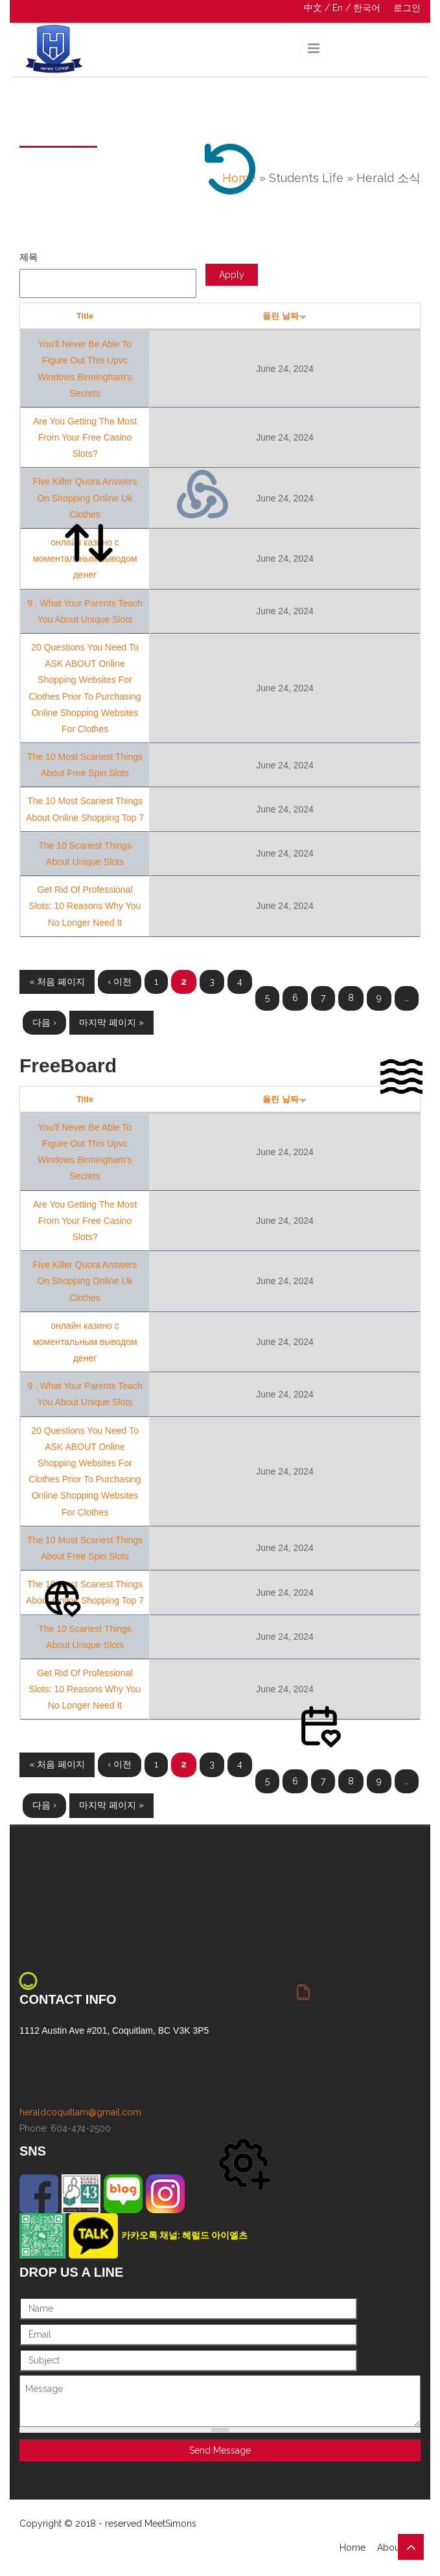  I want to click on view favorite or loved events, so click(319, 1725).